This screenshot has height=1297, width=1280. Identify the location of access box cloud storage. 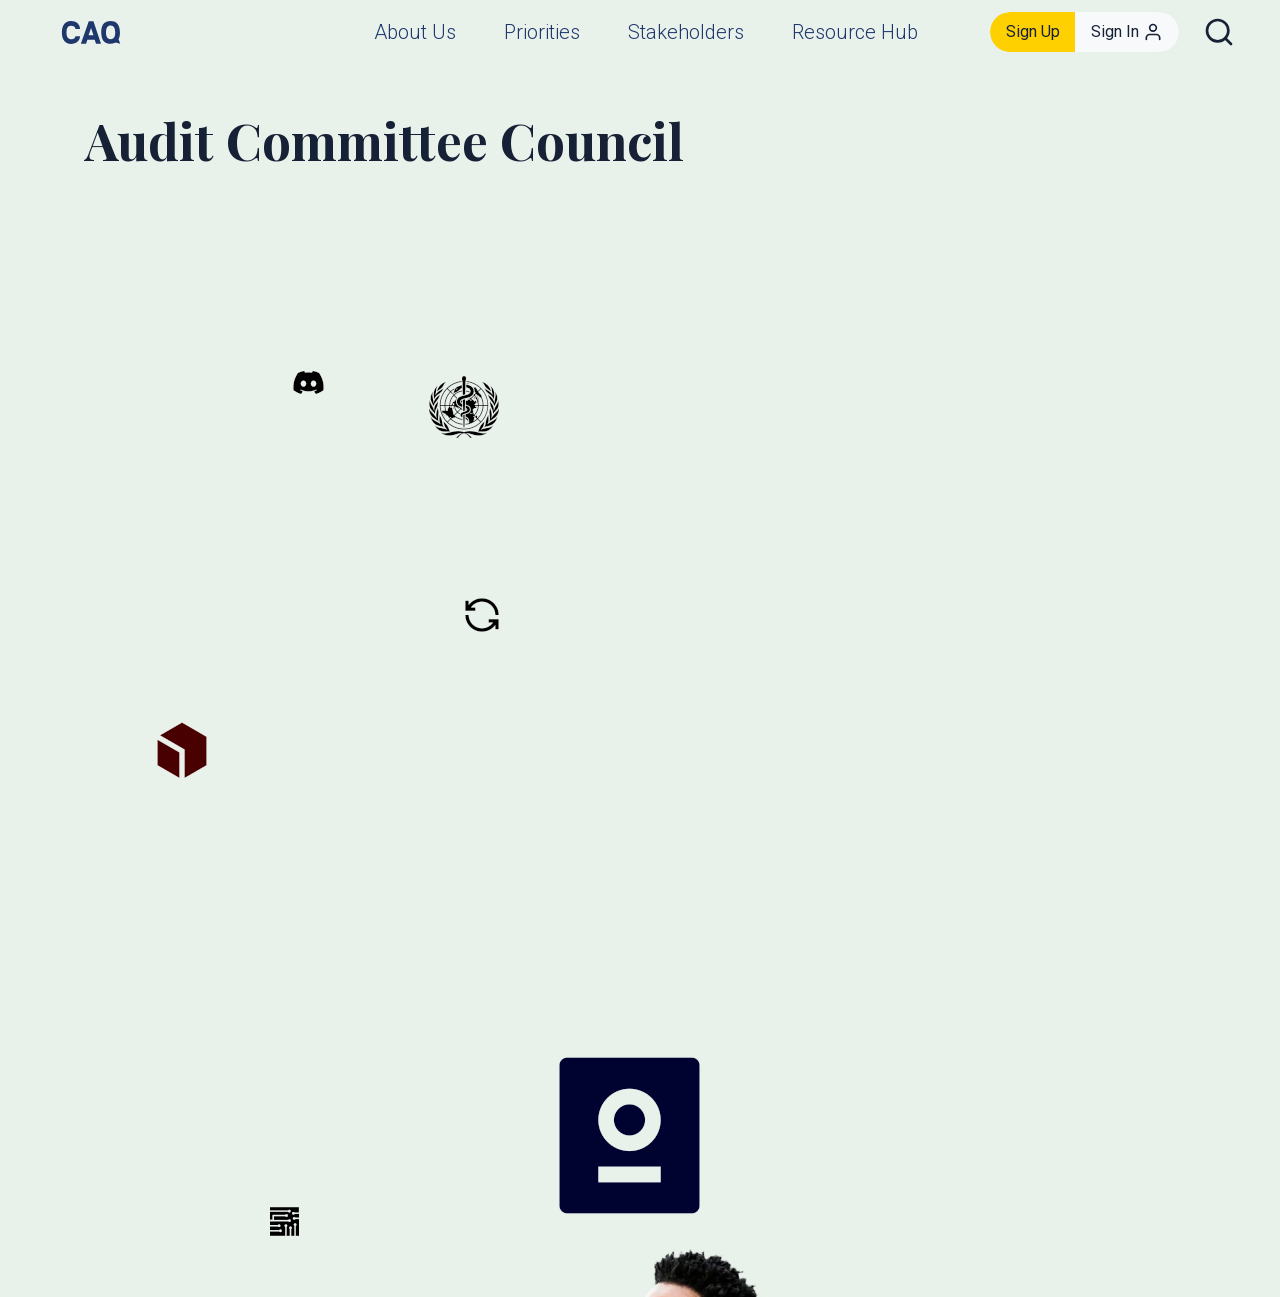
(182, 751).